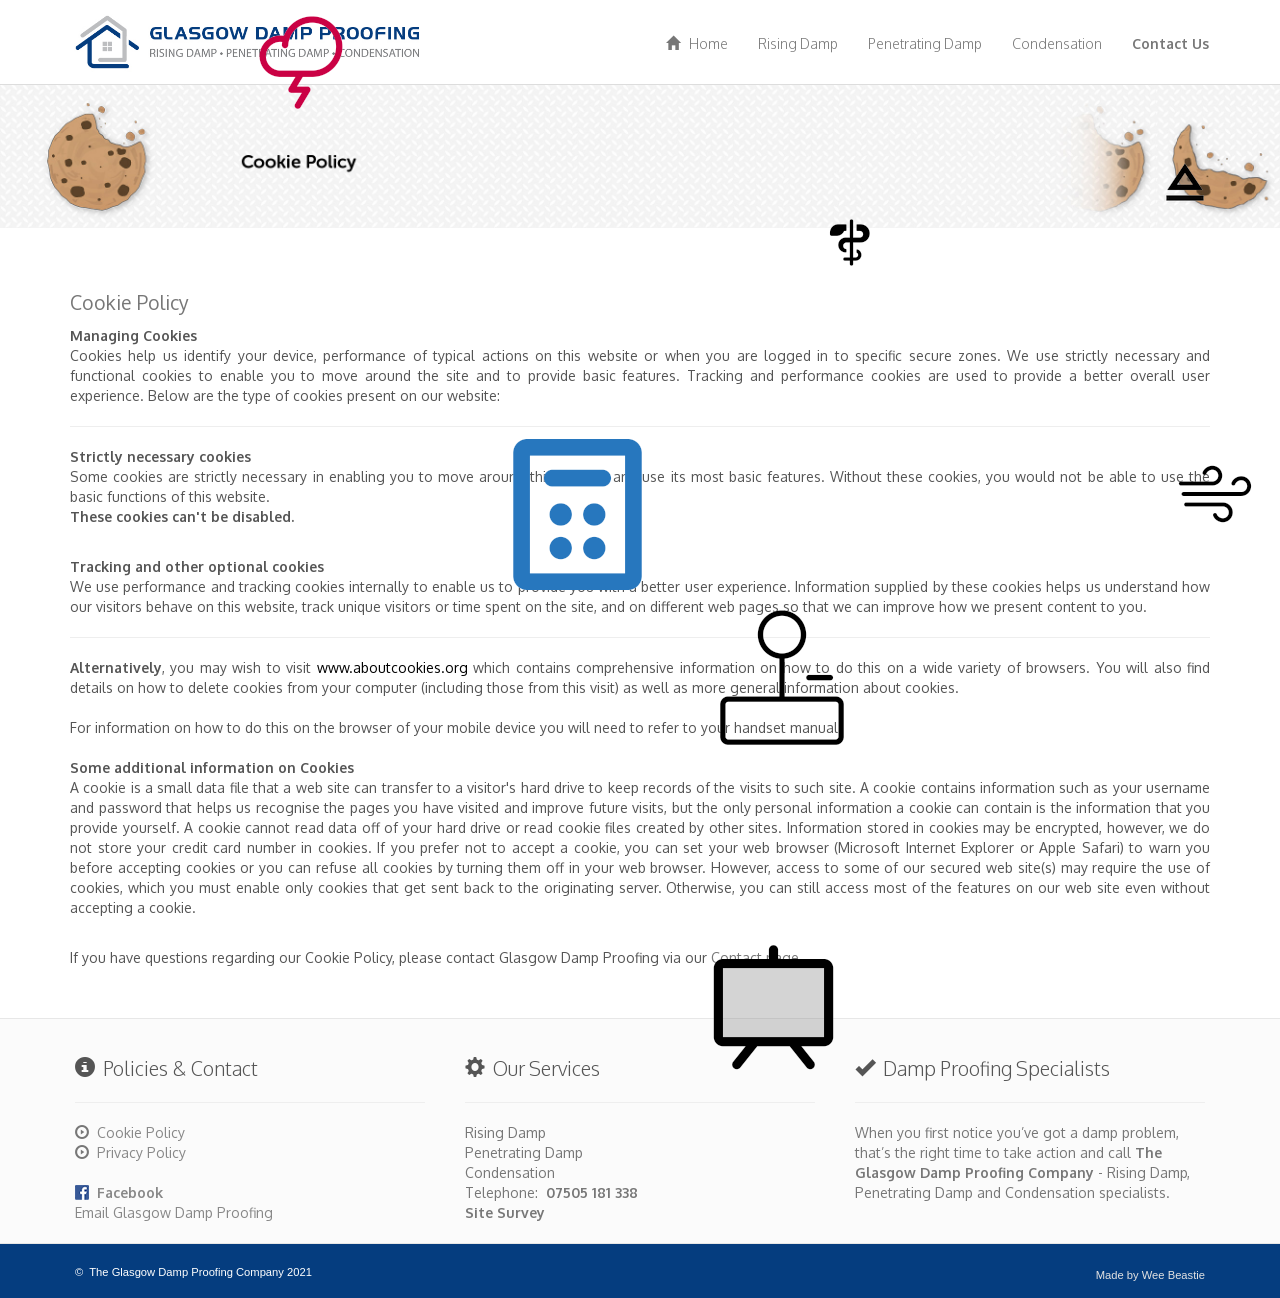  Describe the element at coordinates (773, 1009) in the screenshot. I see `start or view a presentation` at that location.